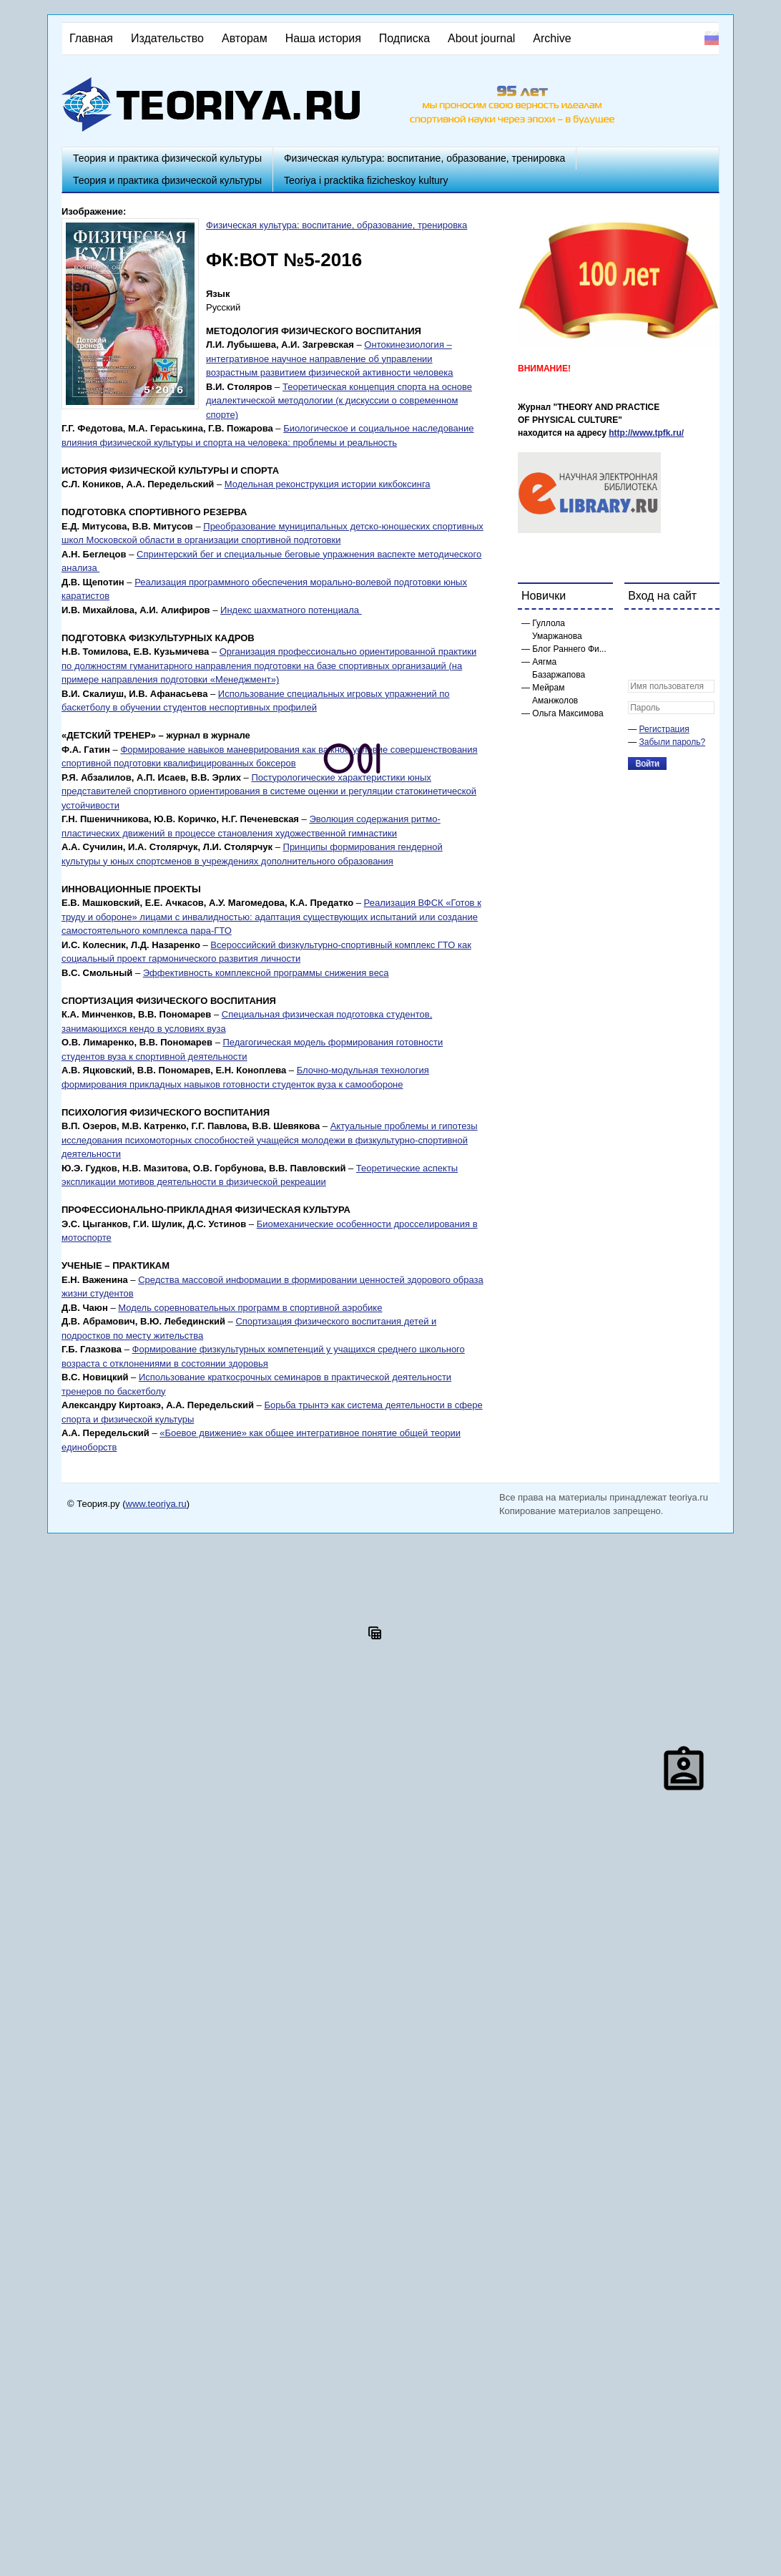 This screenshot has height=2576, width=781. Describe the element at coordinates (352, 758) in the screenshot. I see `link to medium profile or article` at that location.